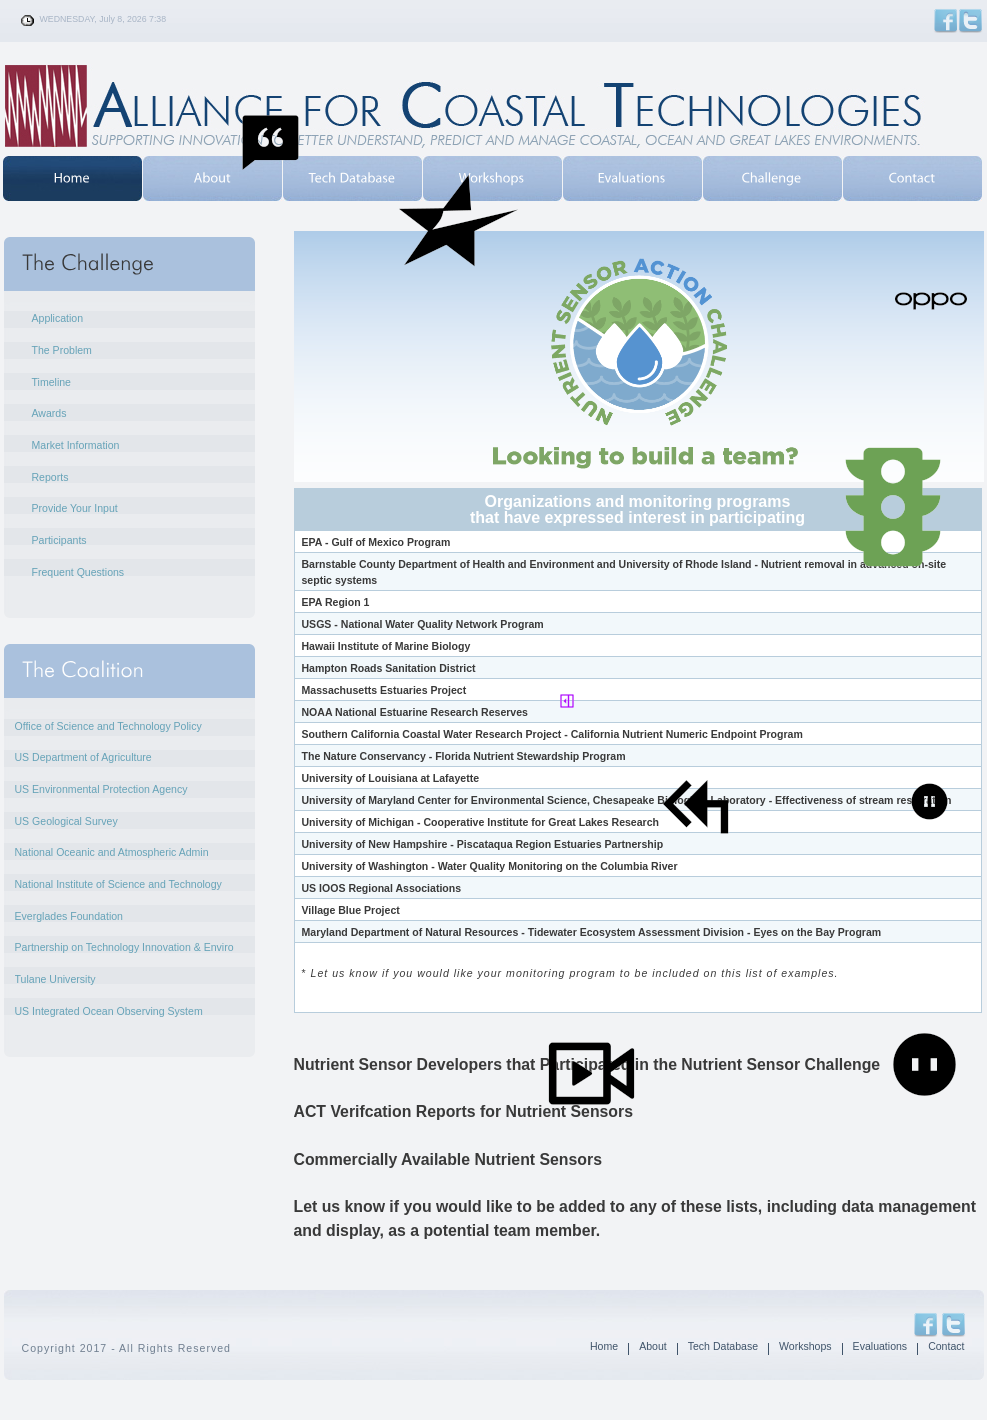  What do you see at coordinates (567, 701) in the screenshot?
I see `collapse the sidebar panel` at bounding box center [567, 701].